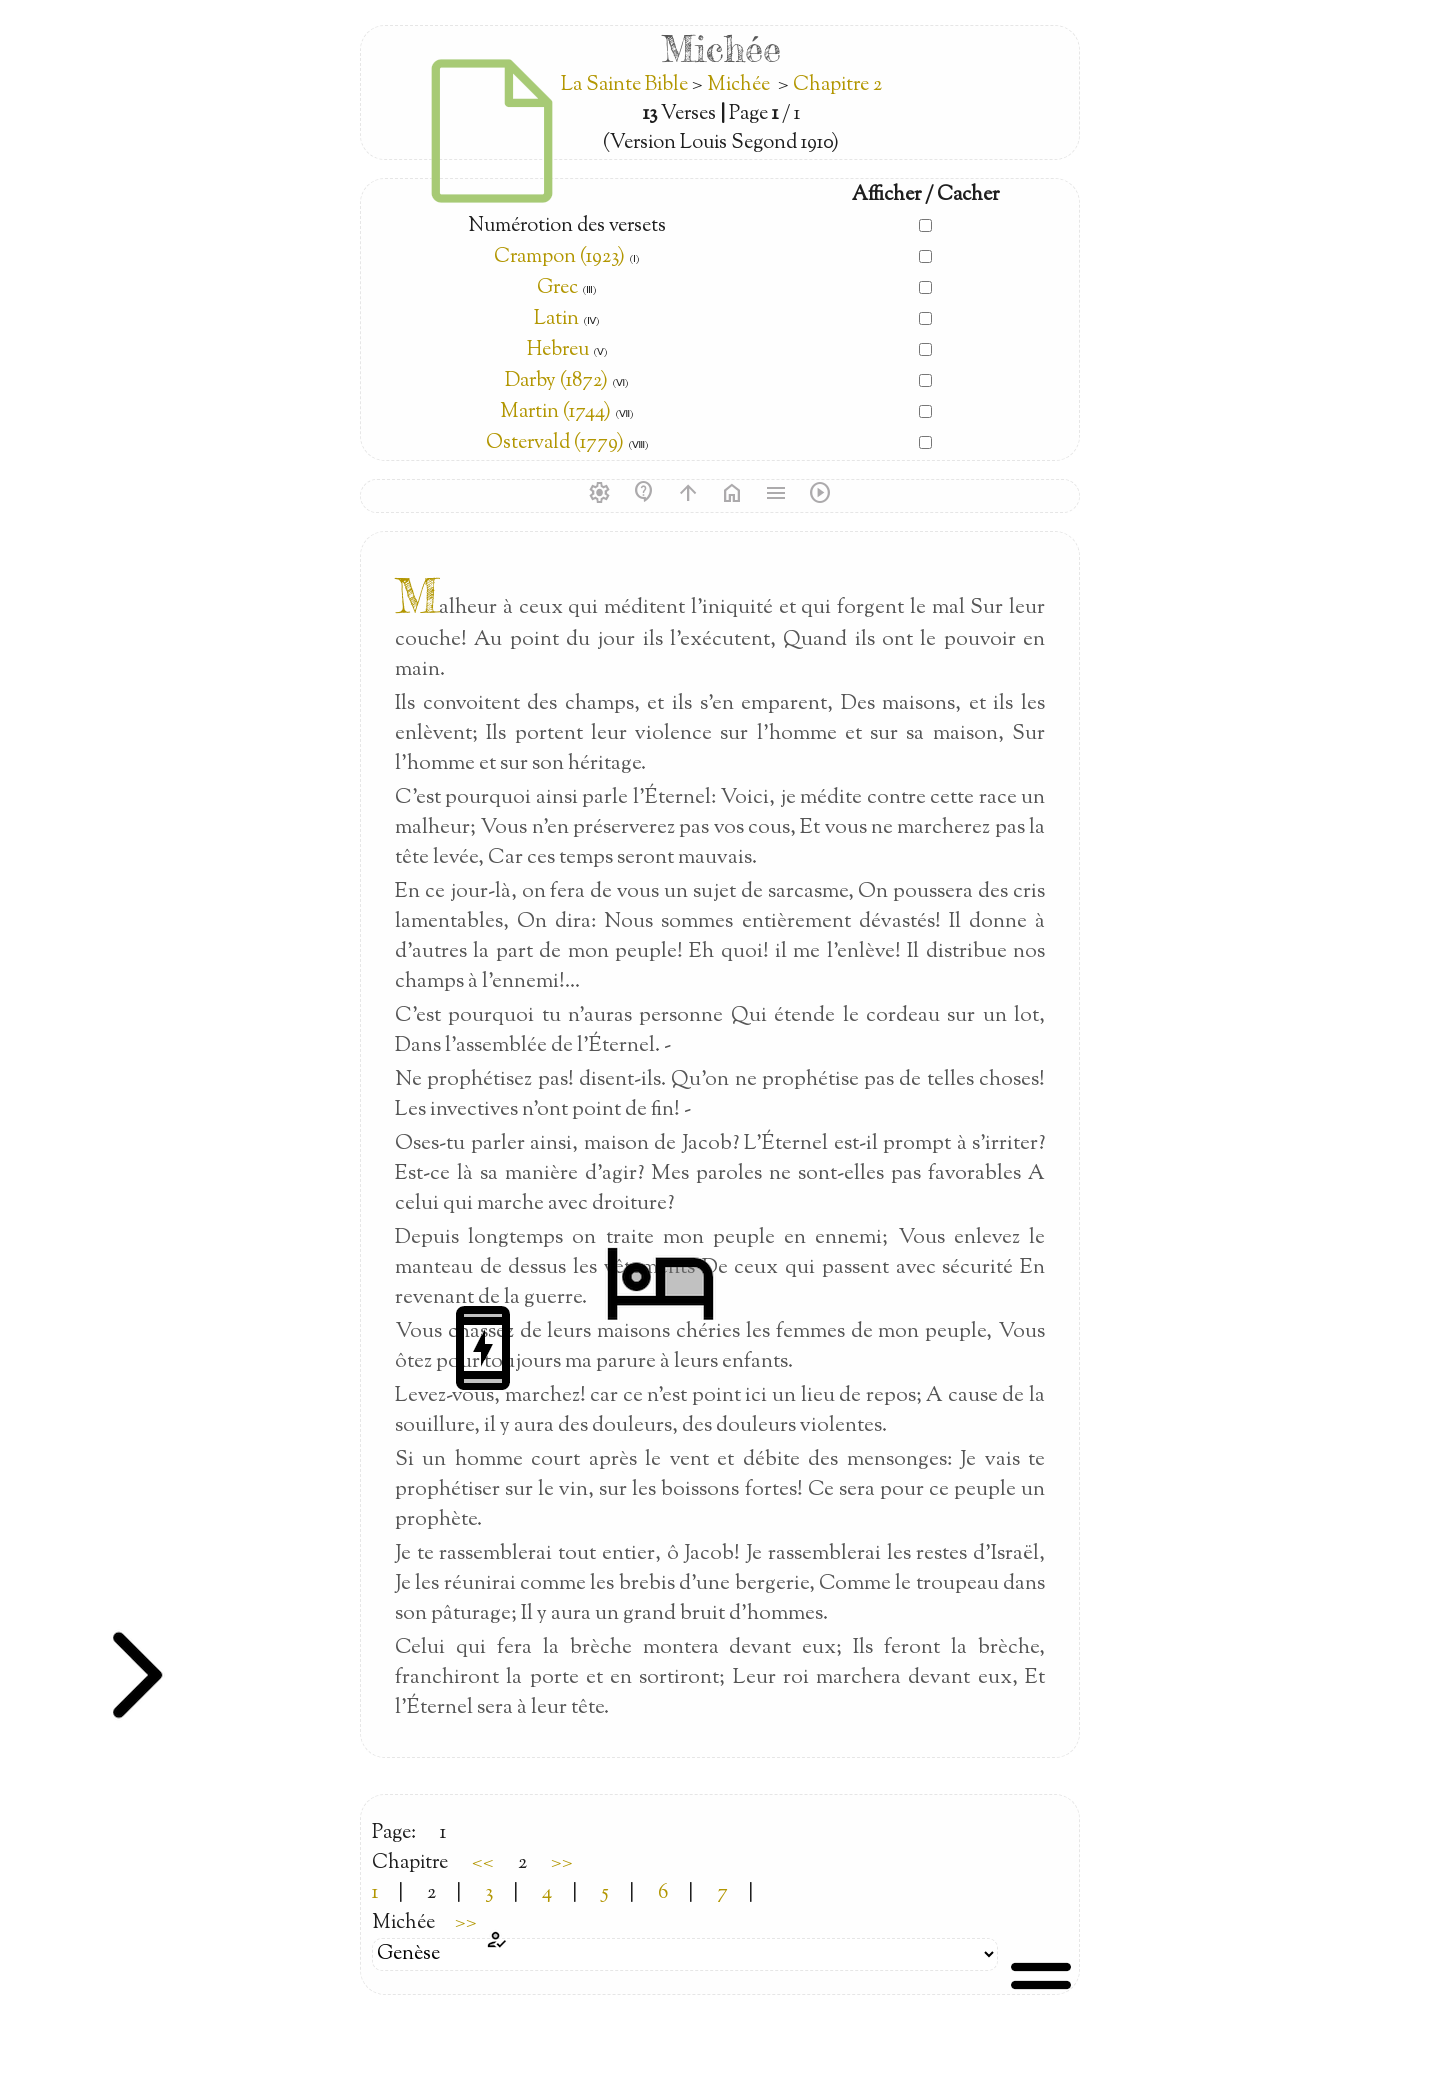  Describe the element at coordinates (483, 1348) in the screenshot. I see `find nearby electric vehicle charging stations` at that location.